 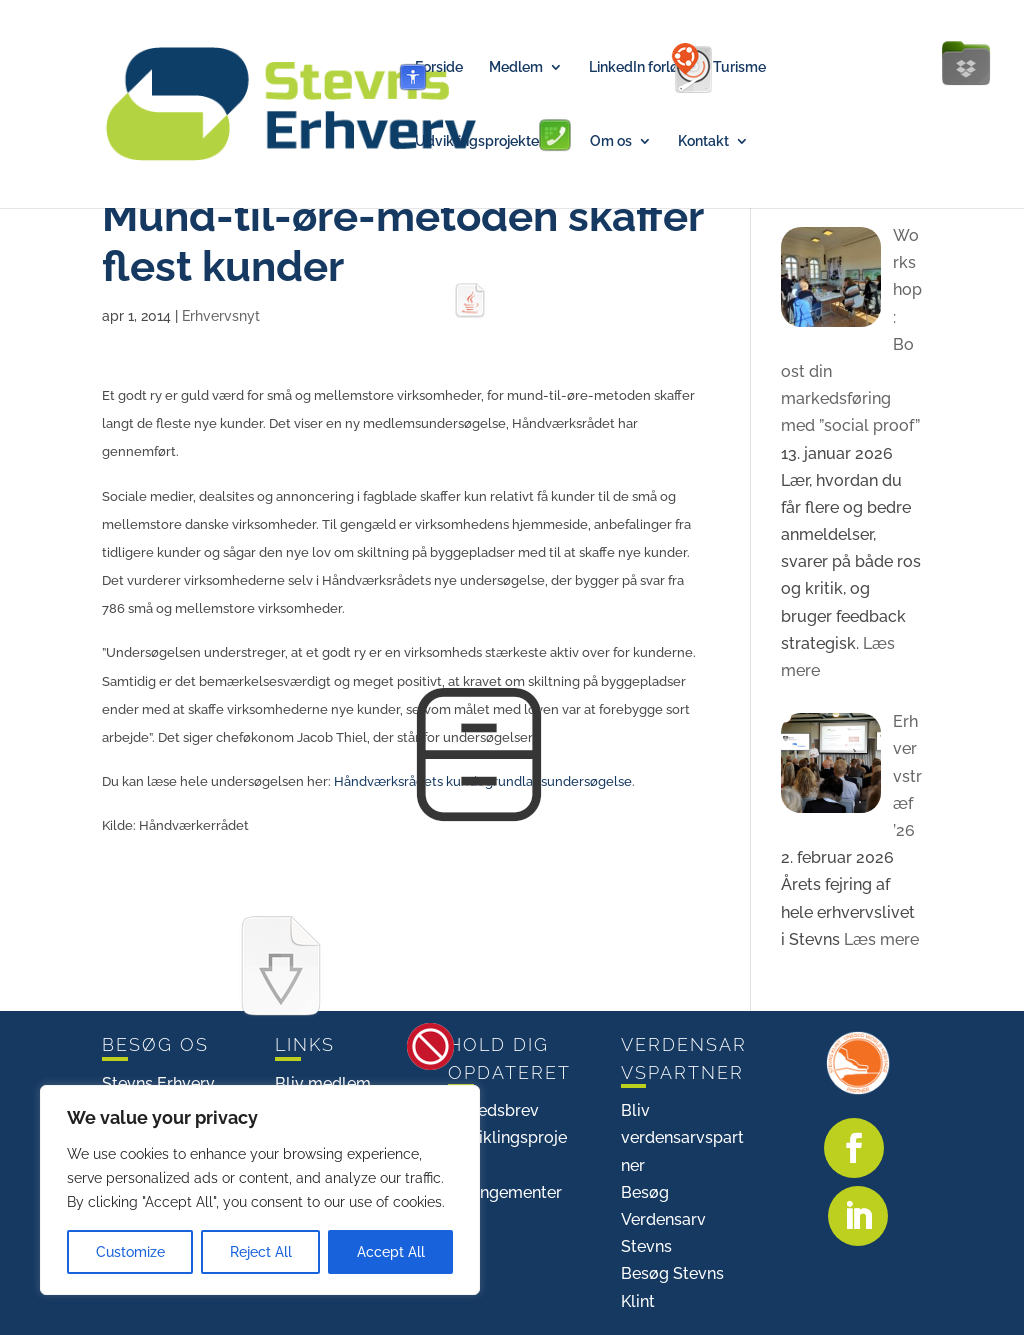 I want to click on open the phone calls app, so click(x=555, y=135).